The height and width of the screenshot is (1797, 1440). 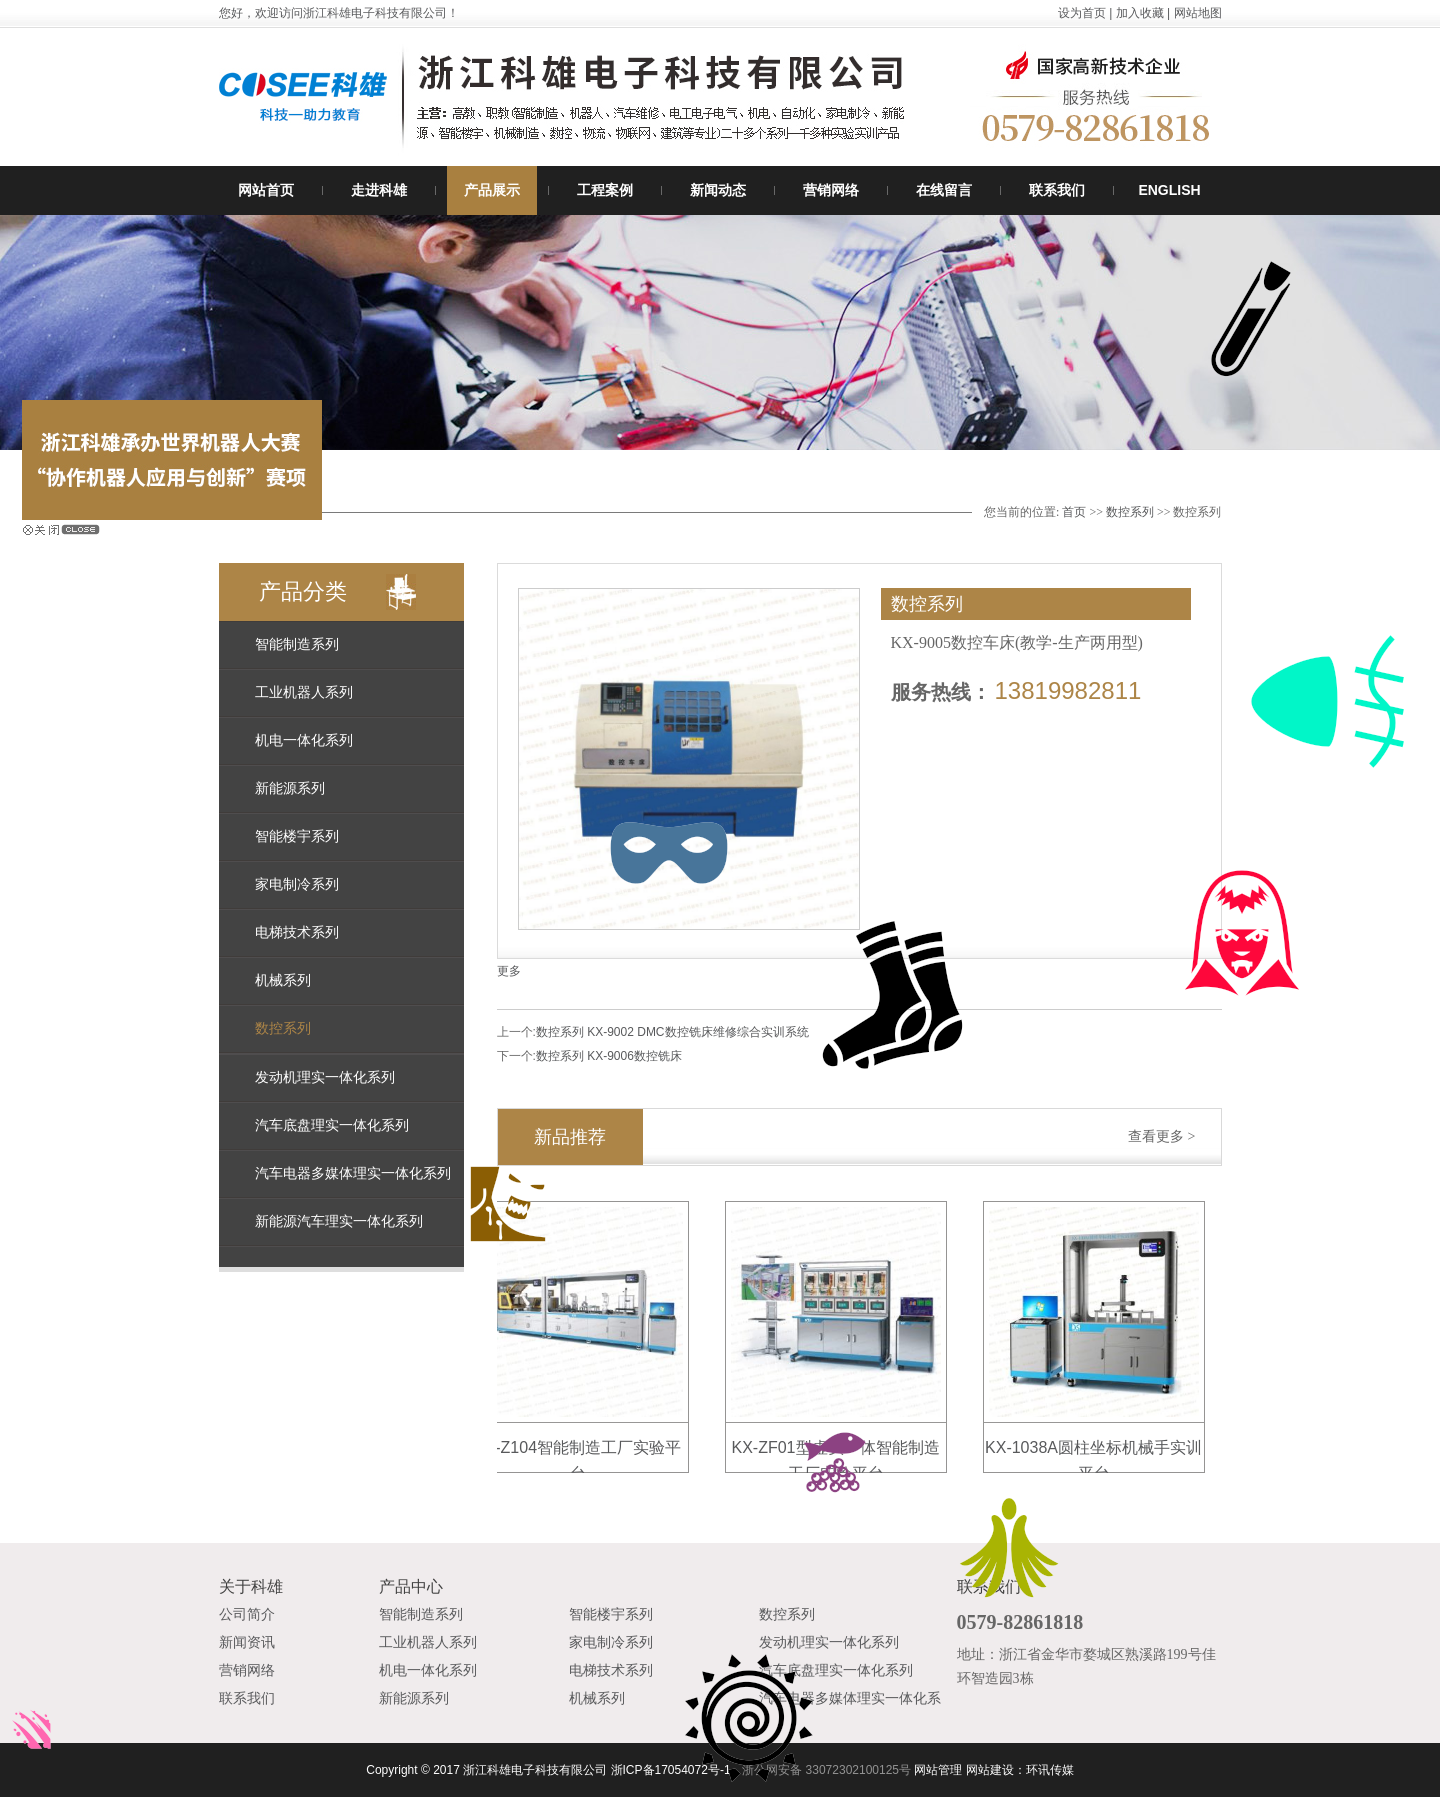 I want to click on indicates a violent attack or slash action, so click(x=31, y=1729).